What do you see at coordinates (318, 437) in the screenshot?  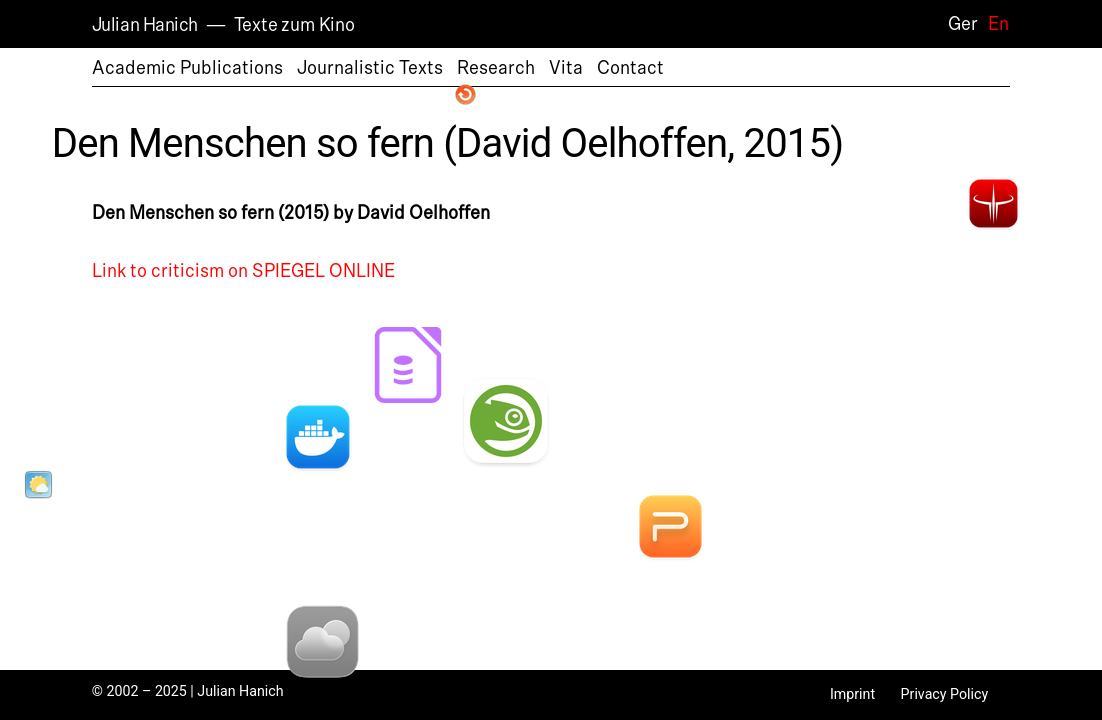 I see `open Docker desktop application` at bounding box center [318, 437].